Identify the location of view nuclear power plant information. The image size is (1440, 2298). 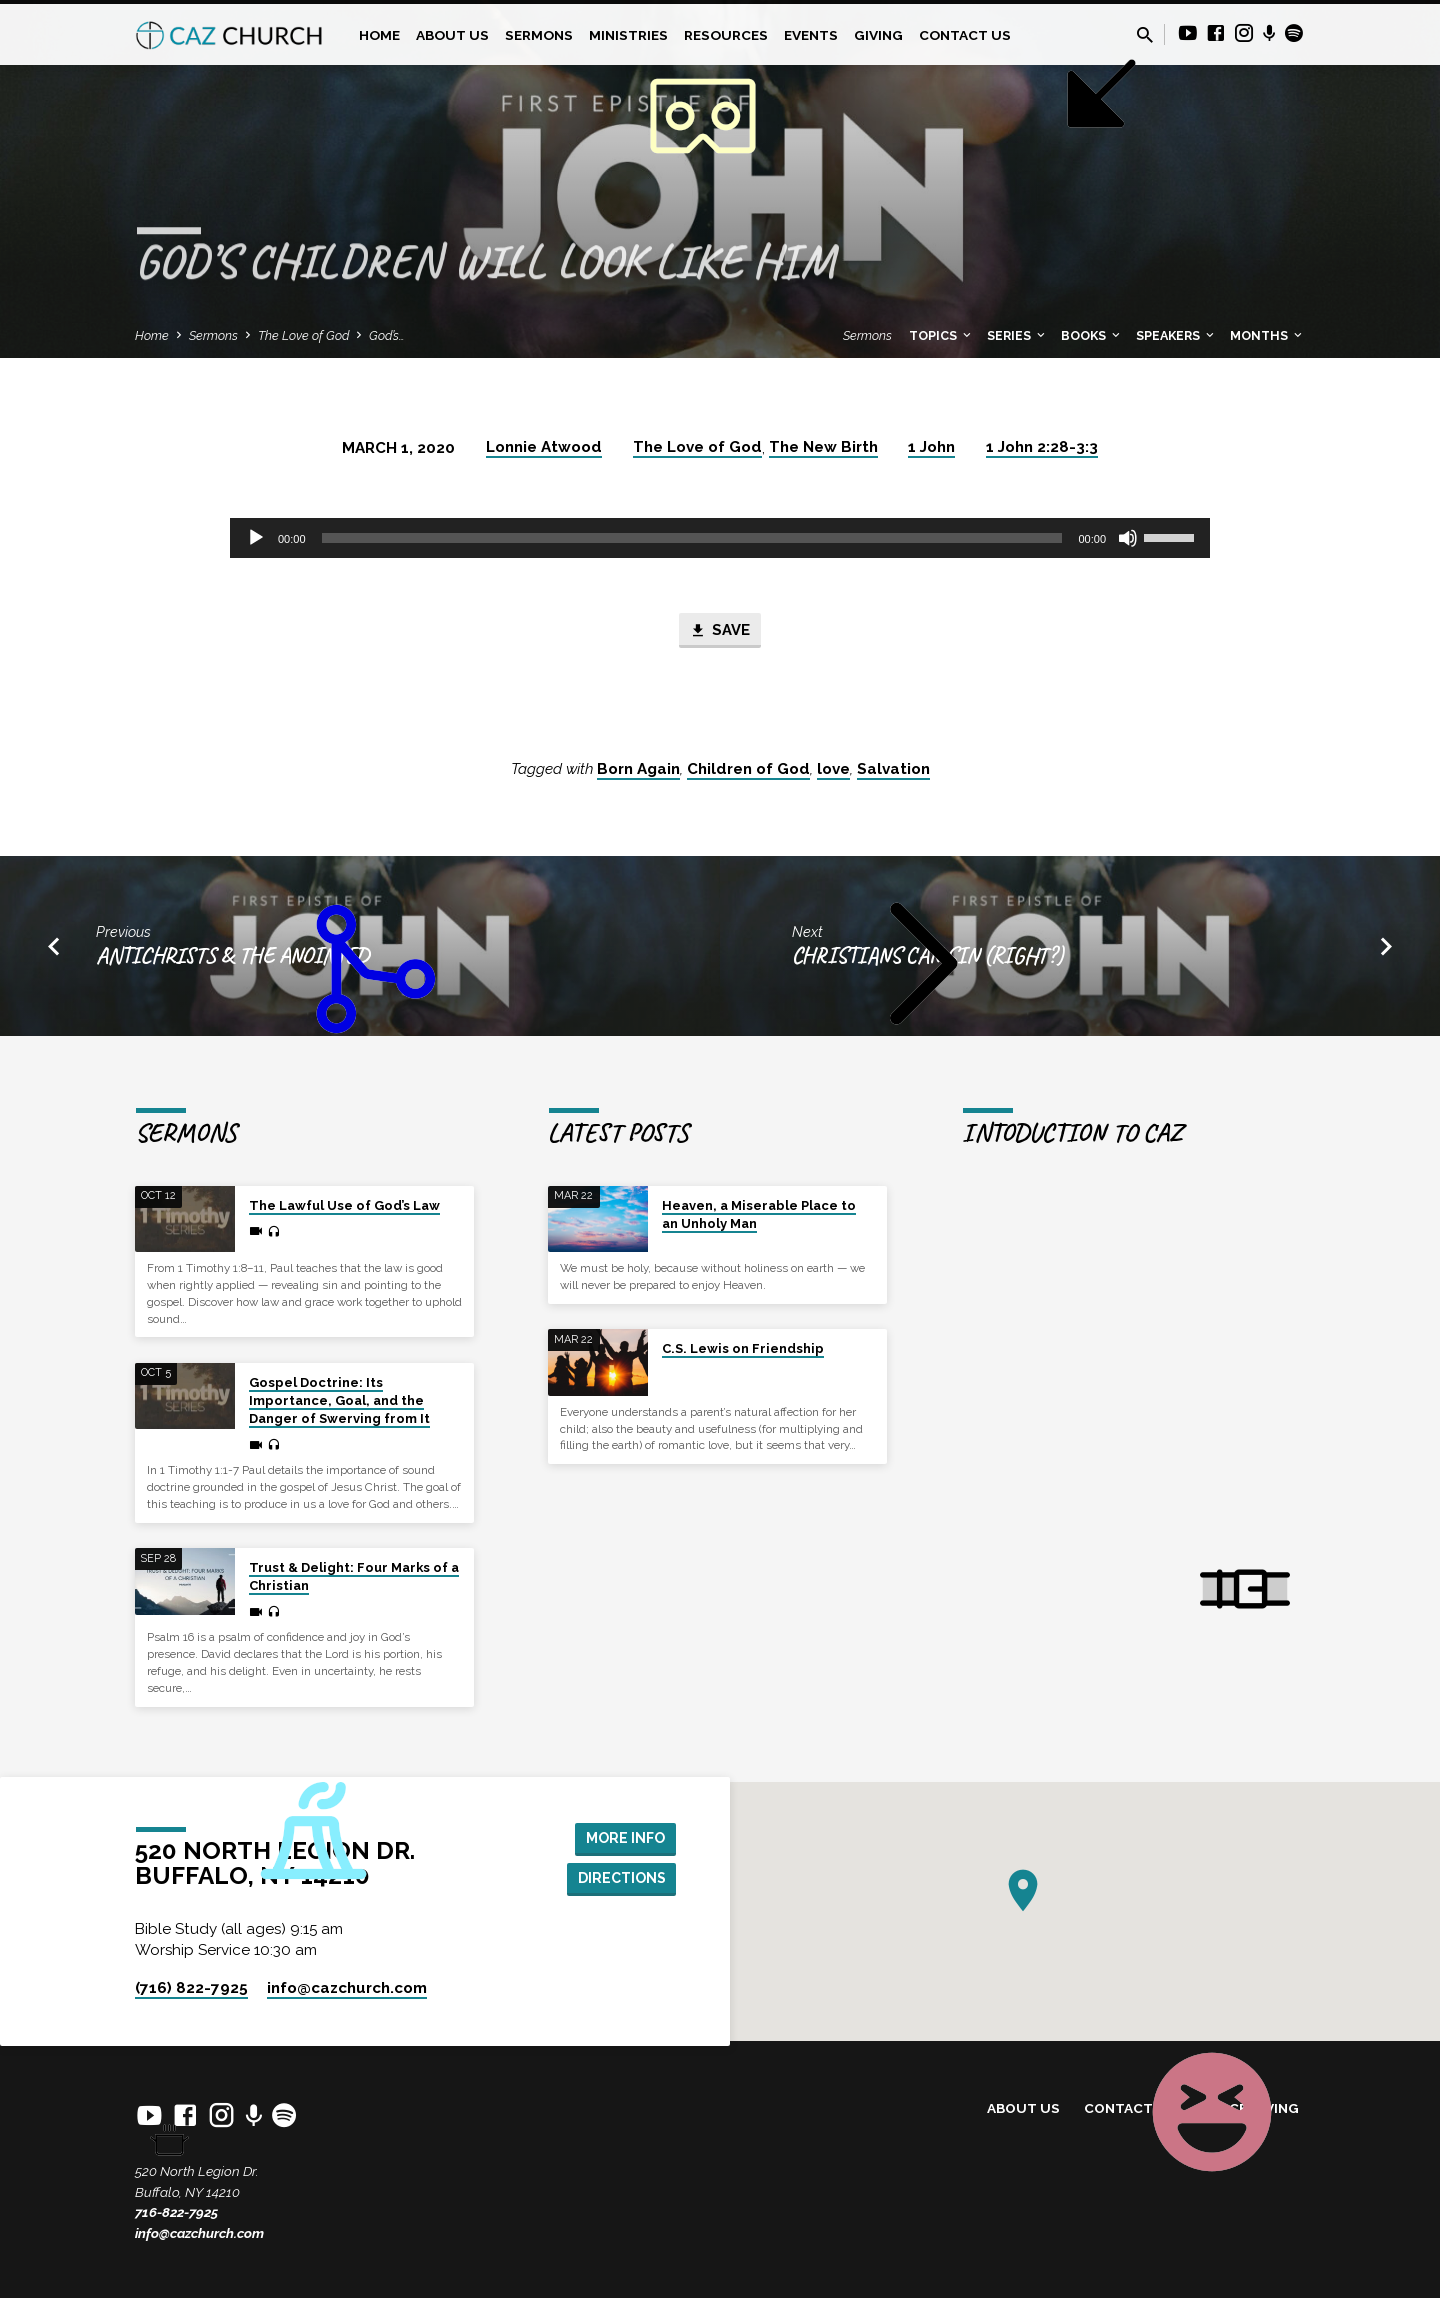
(313, 1836).